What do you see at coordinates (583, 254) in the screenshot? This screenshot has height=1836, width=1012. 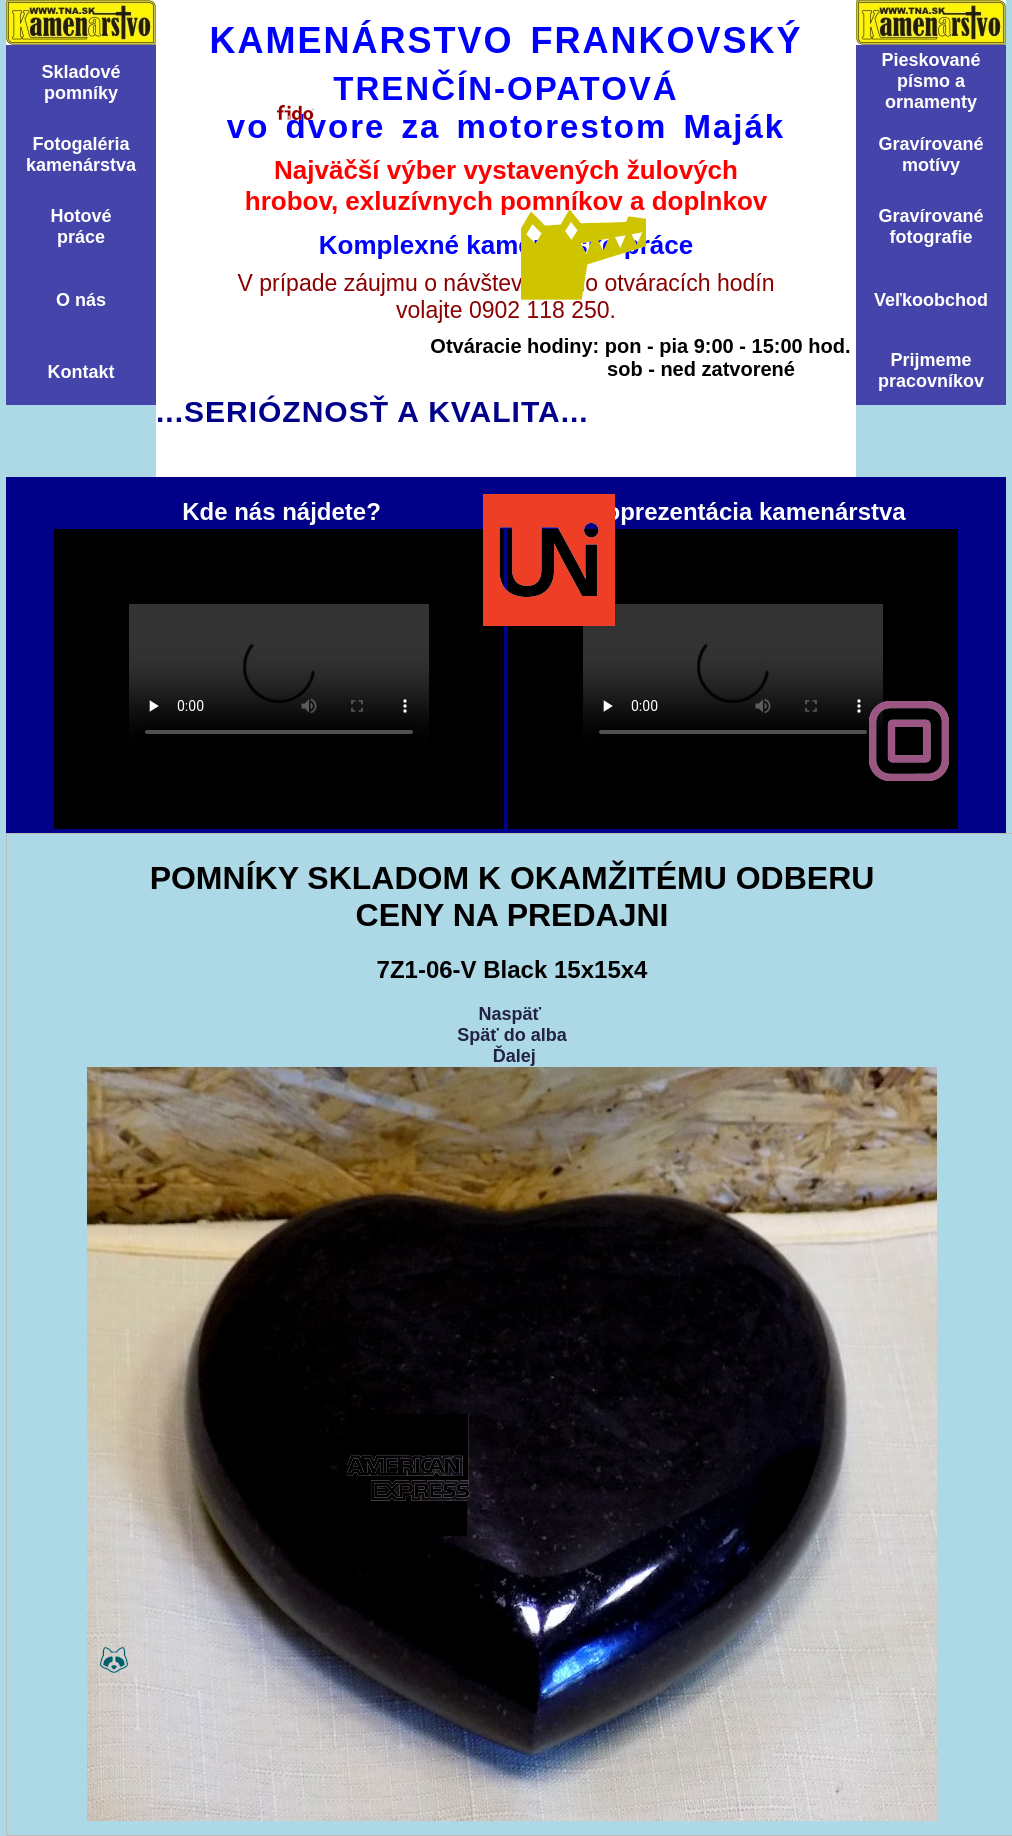 I see `visit comicfury webcomic hosting platform` at bounding box center [583, 254].